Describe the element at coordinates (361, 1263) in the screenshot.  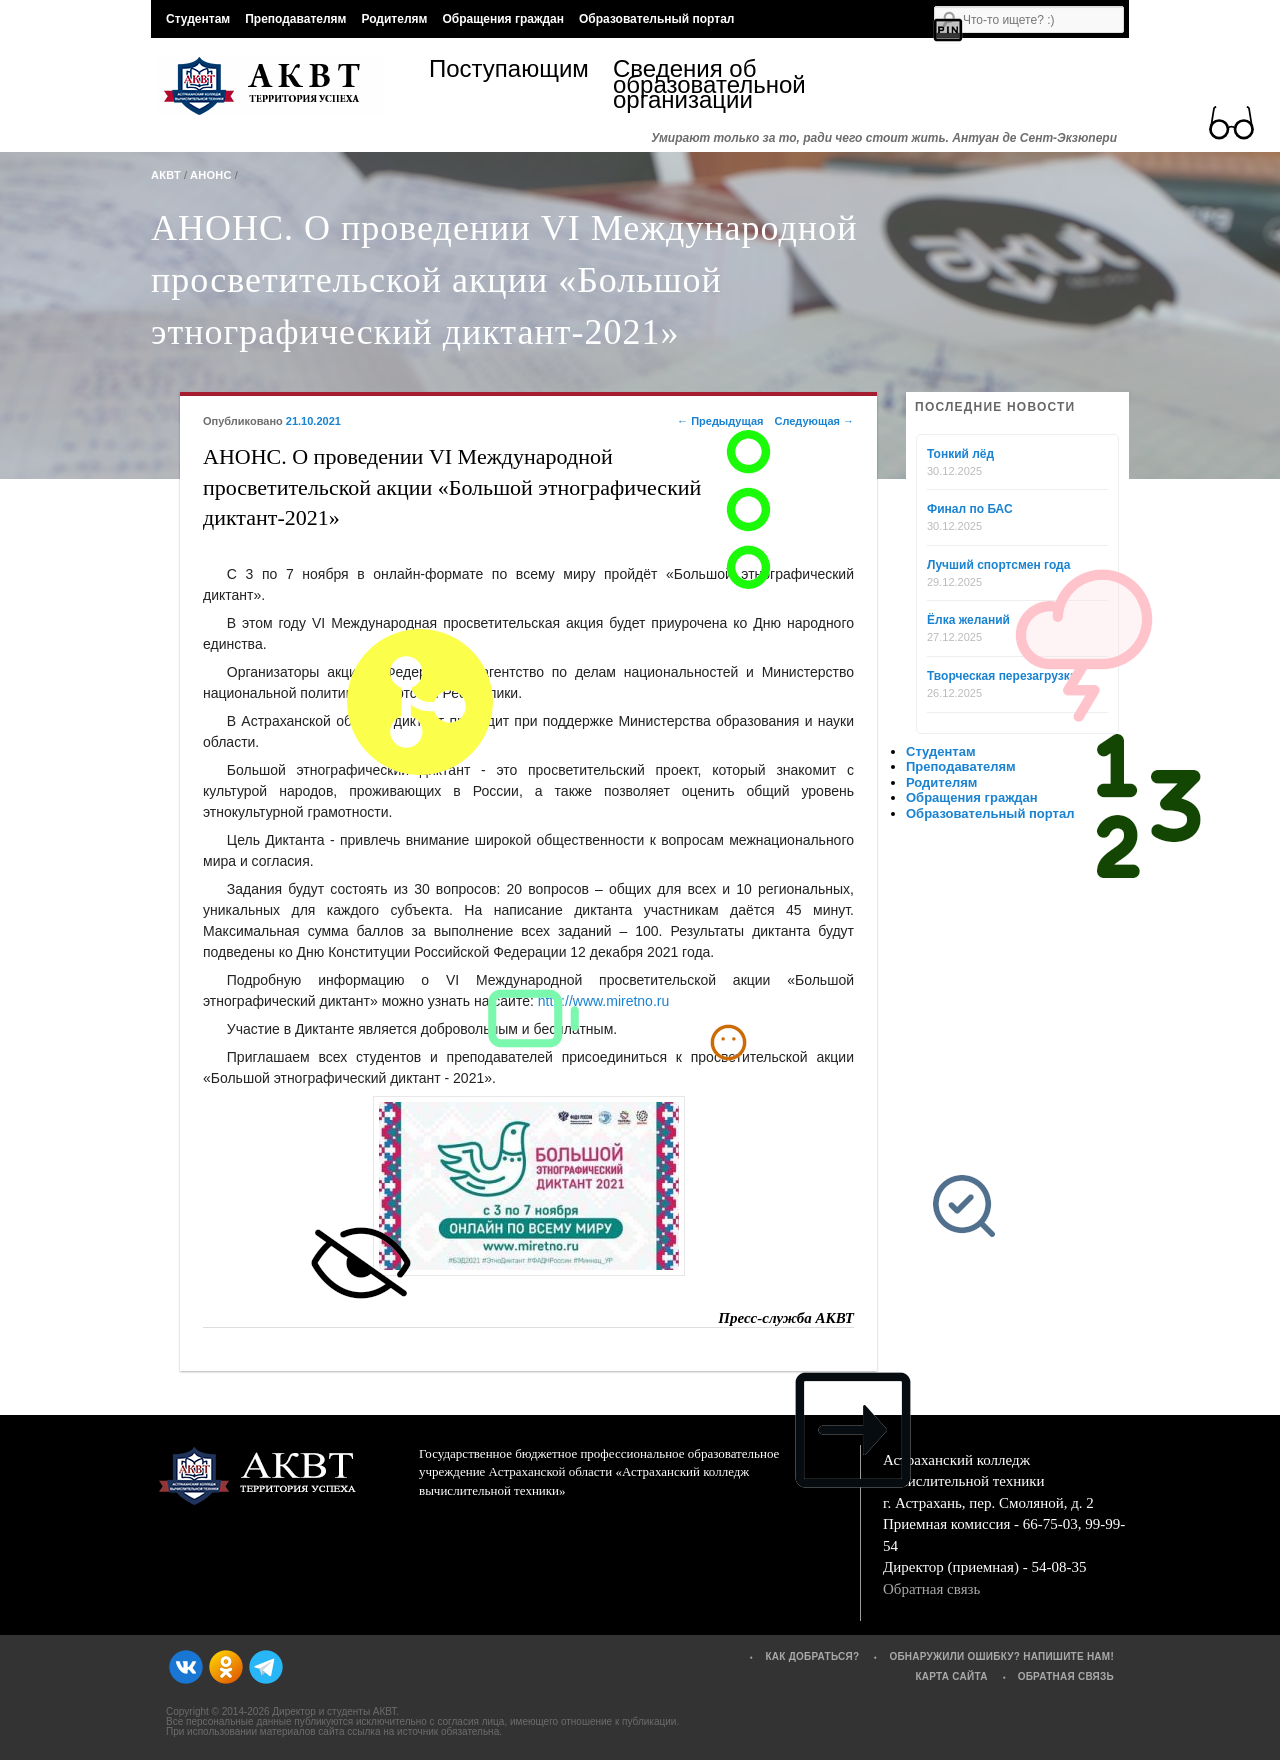
I see `hide content from view` at that location.